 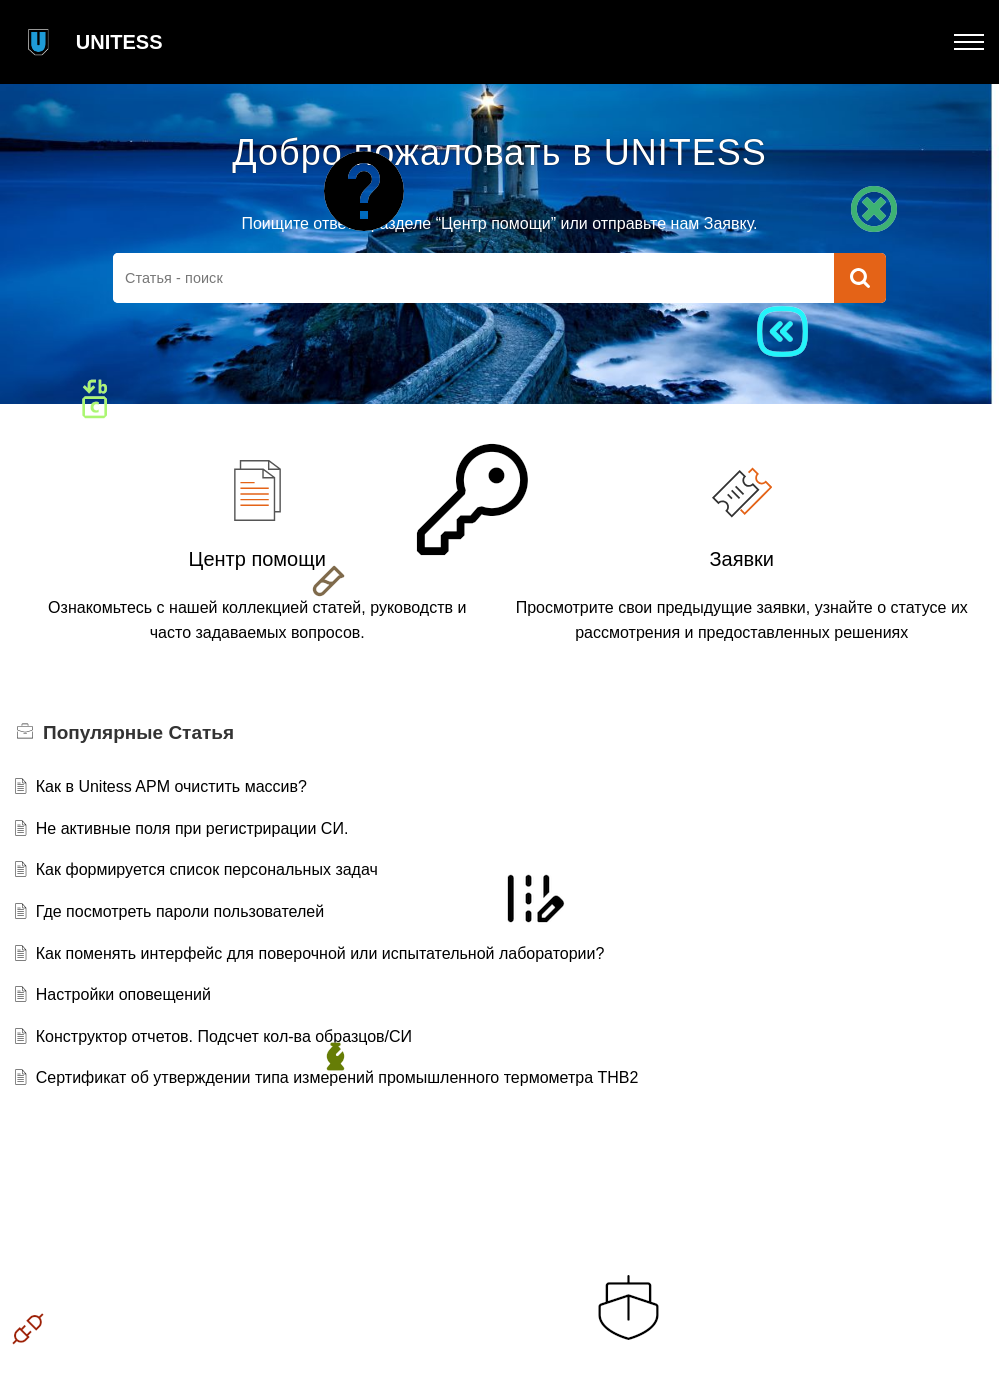 I want to click on access security or authentication settings, so click(x=472, y=499).